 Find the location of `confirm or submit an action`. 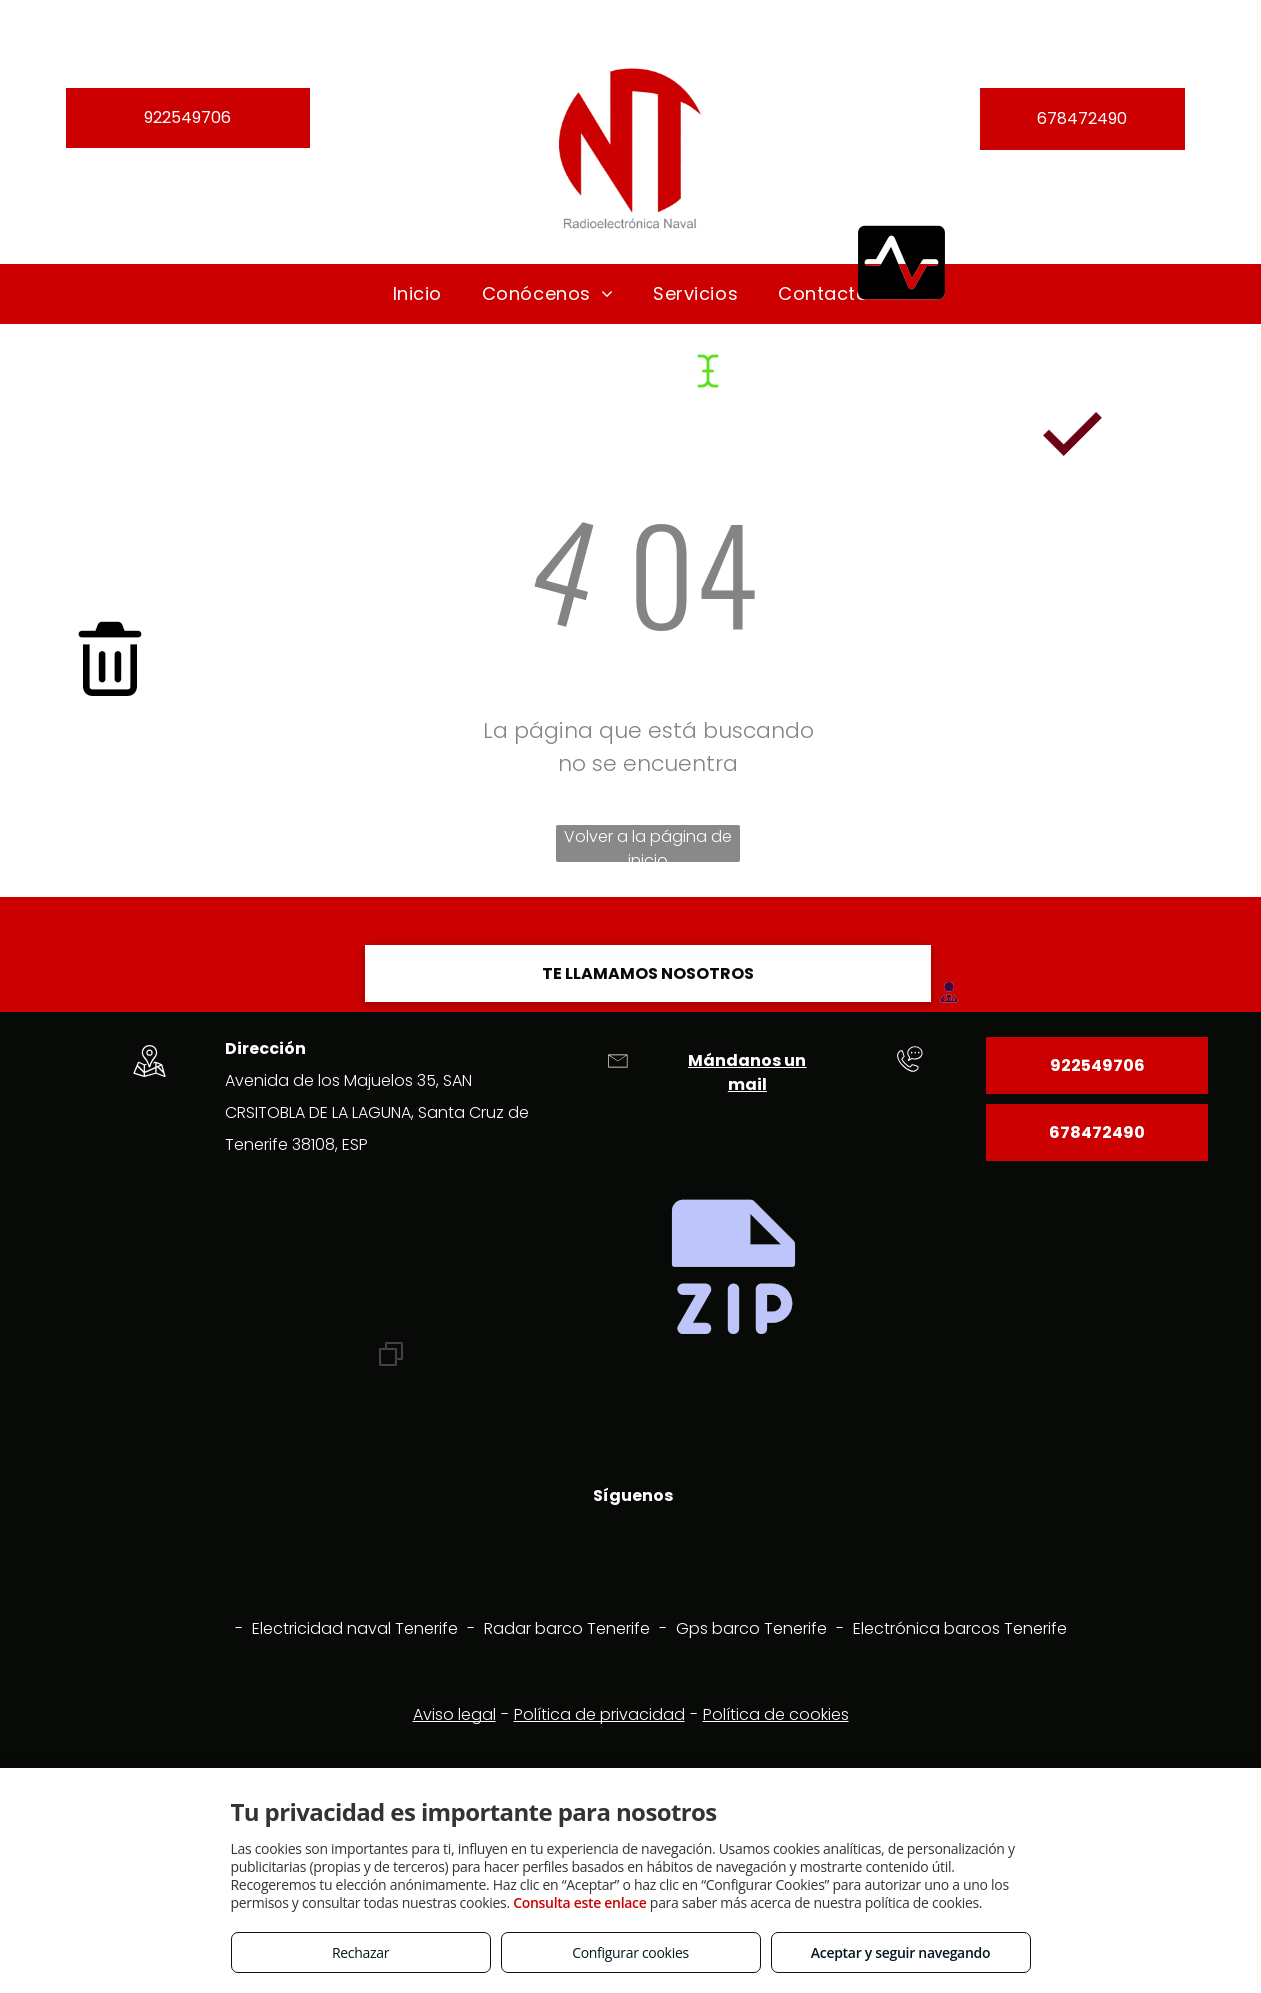

confirm or submit an action is located at coordinates (1072, 432).